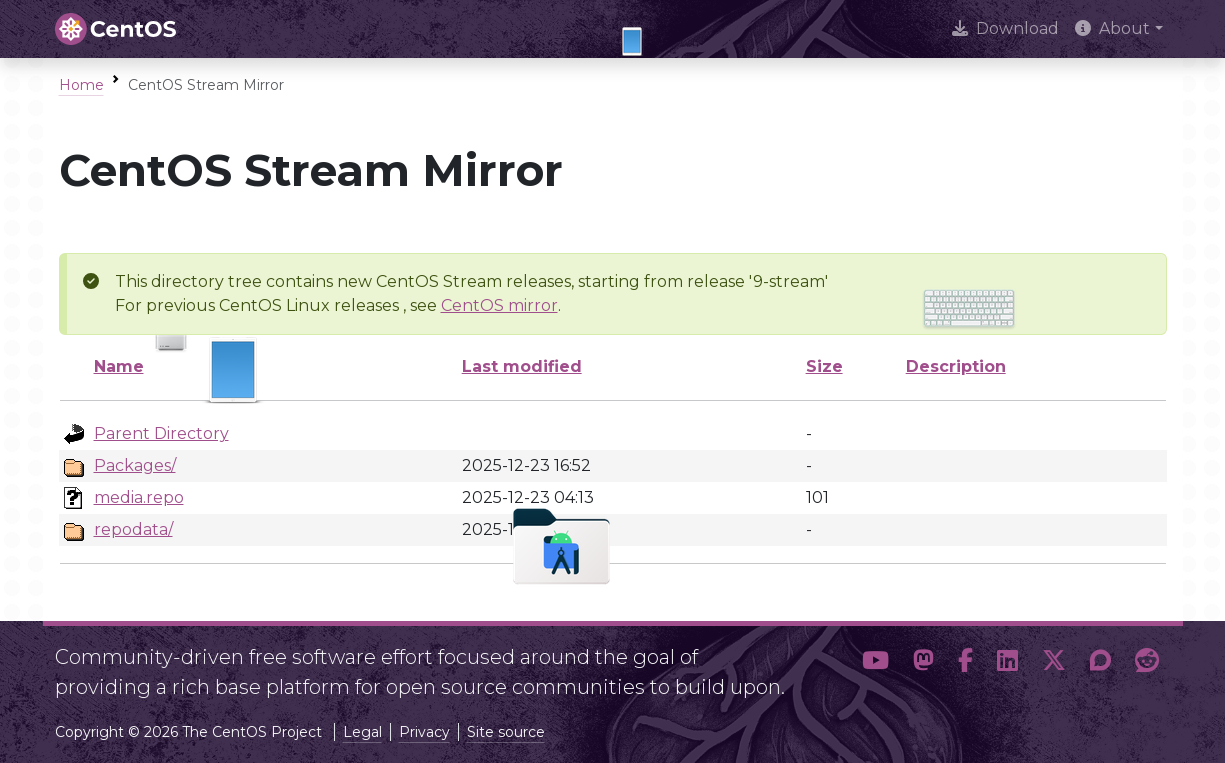  I want to click on iPad Pro with cellular connectivity, so click(233, 370).